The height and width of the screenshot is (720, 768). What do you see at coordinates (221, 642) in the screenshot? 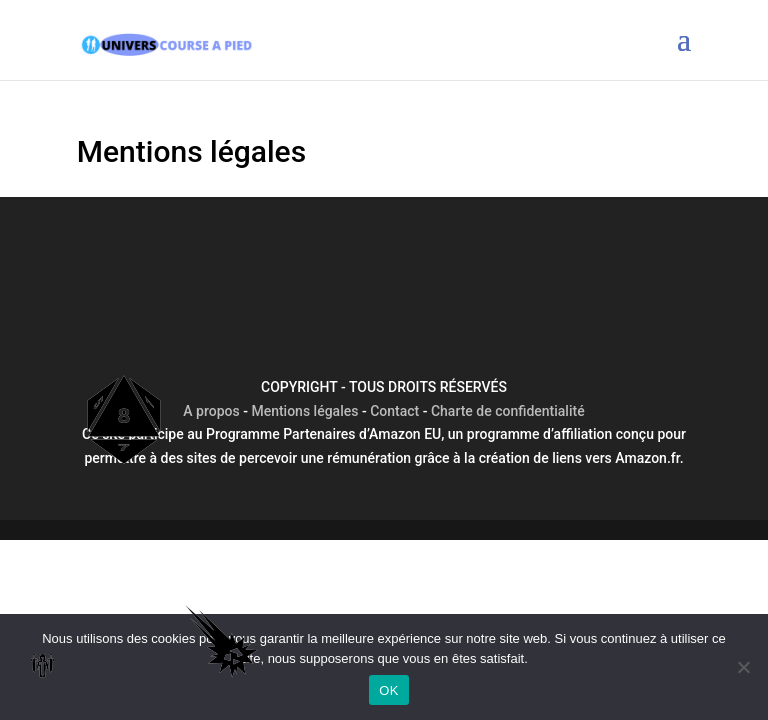
I see `indicates a meteor shower or cosmic event in-game` at bounding box center [221, 642].